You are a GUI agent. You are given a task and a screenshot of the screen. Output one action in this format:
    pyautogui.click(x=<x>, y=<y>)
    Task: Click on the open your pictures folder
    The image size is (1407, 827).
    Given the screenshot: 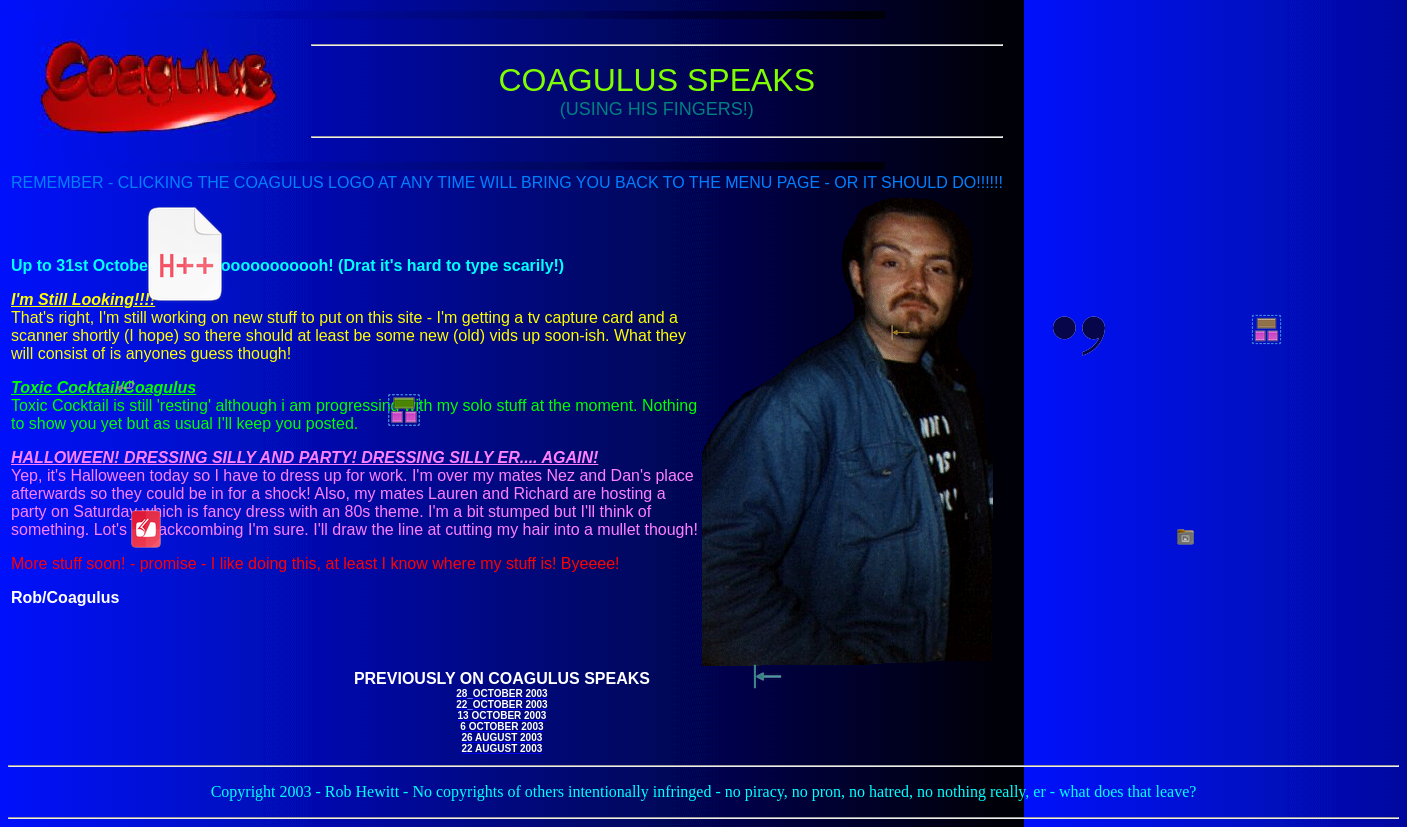 What is the action you would take?
    pyautogui.click(x=1185, y=536)
    